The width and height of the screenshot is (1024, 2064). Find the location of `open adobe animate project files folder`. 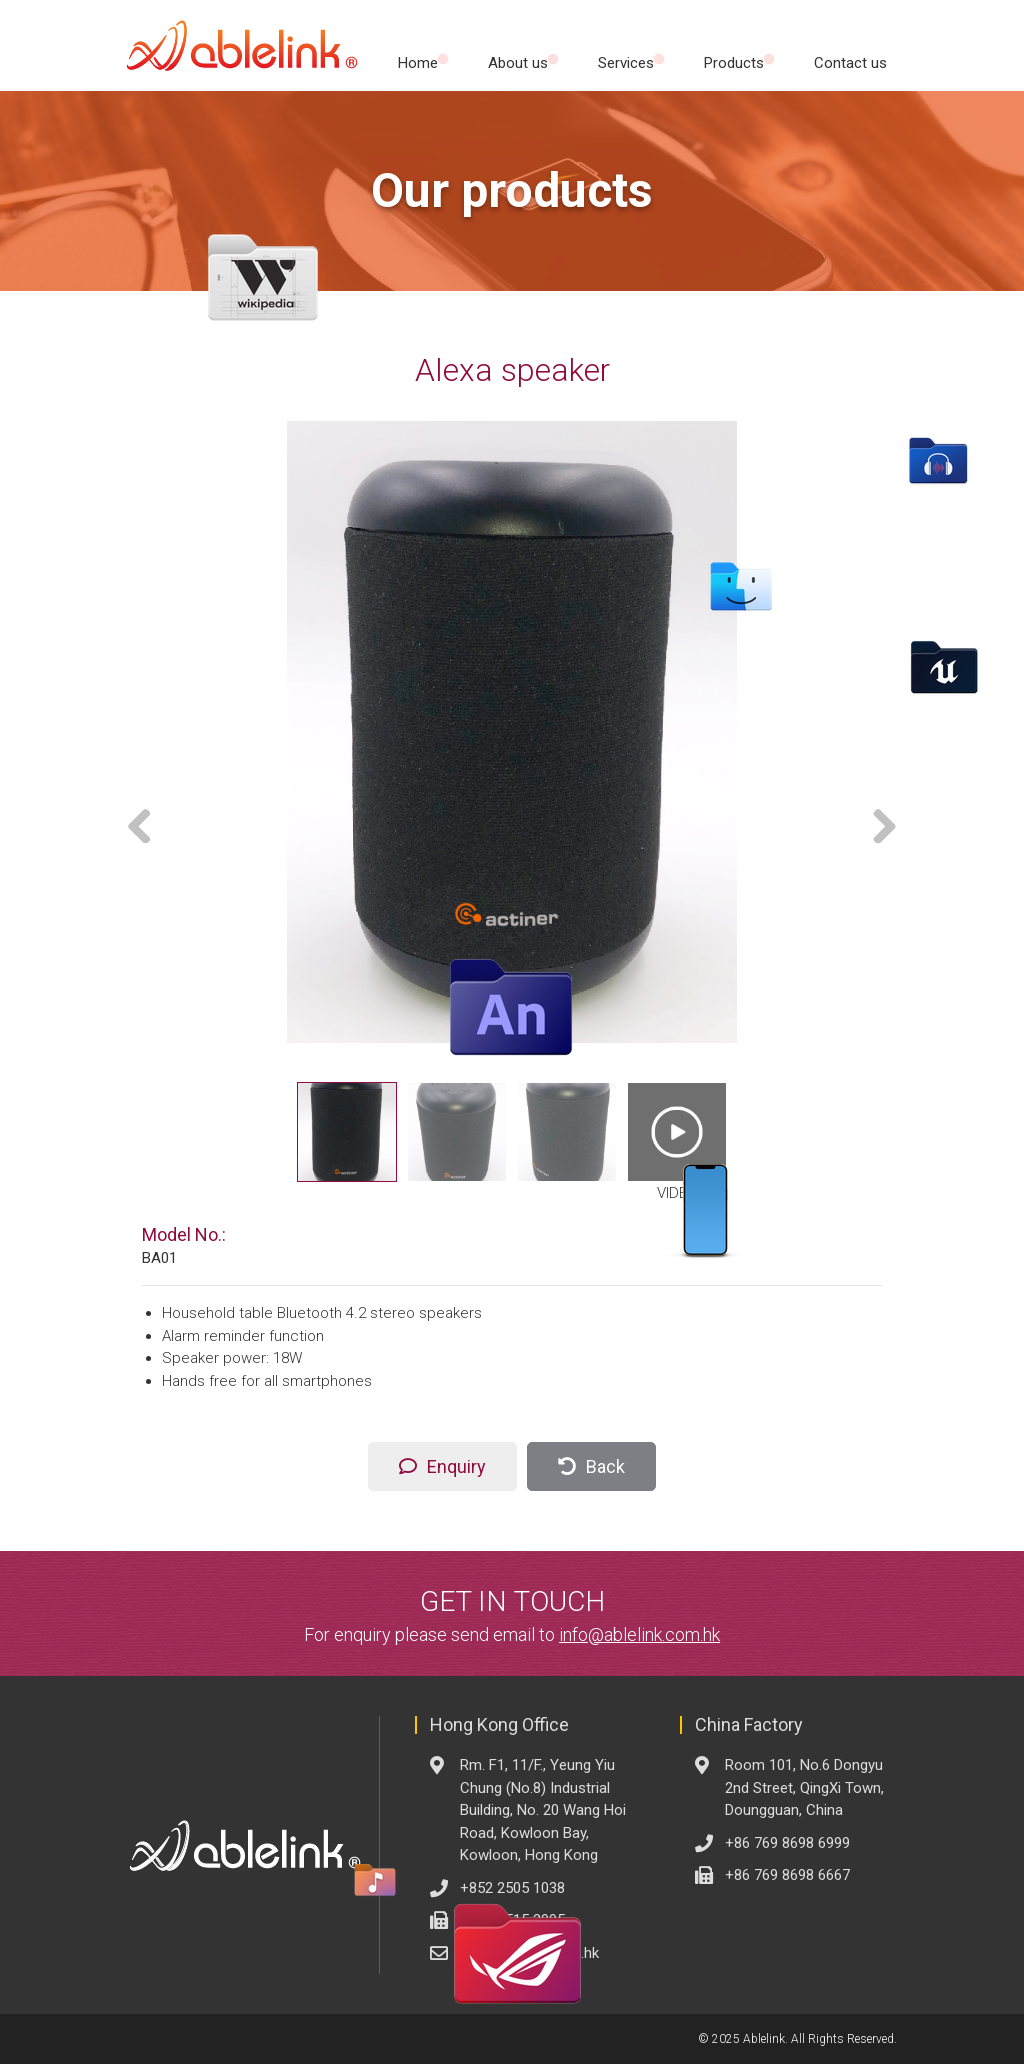

open adobe animate project files folder is located at coordinates (510, 1010).